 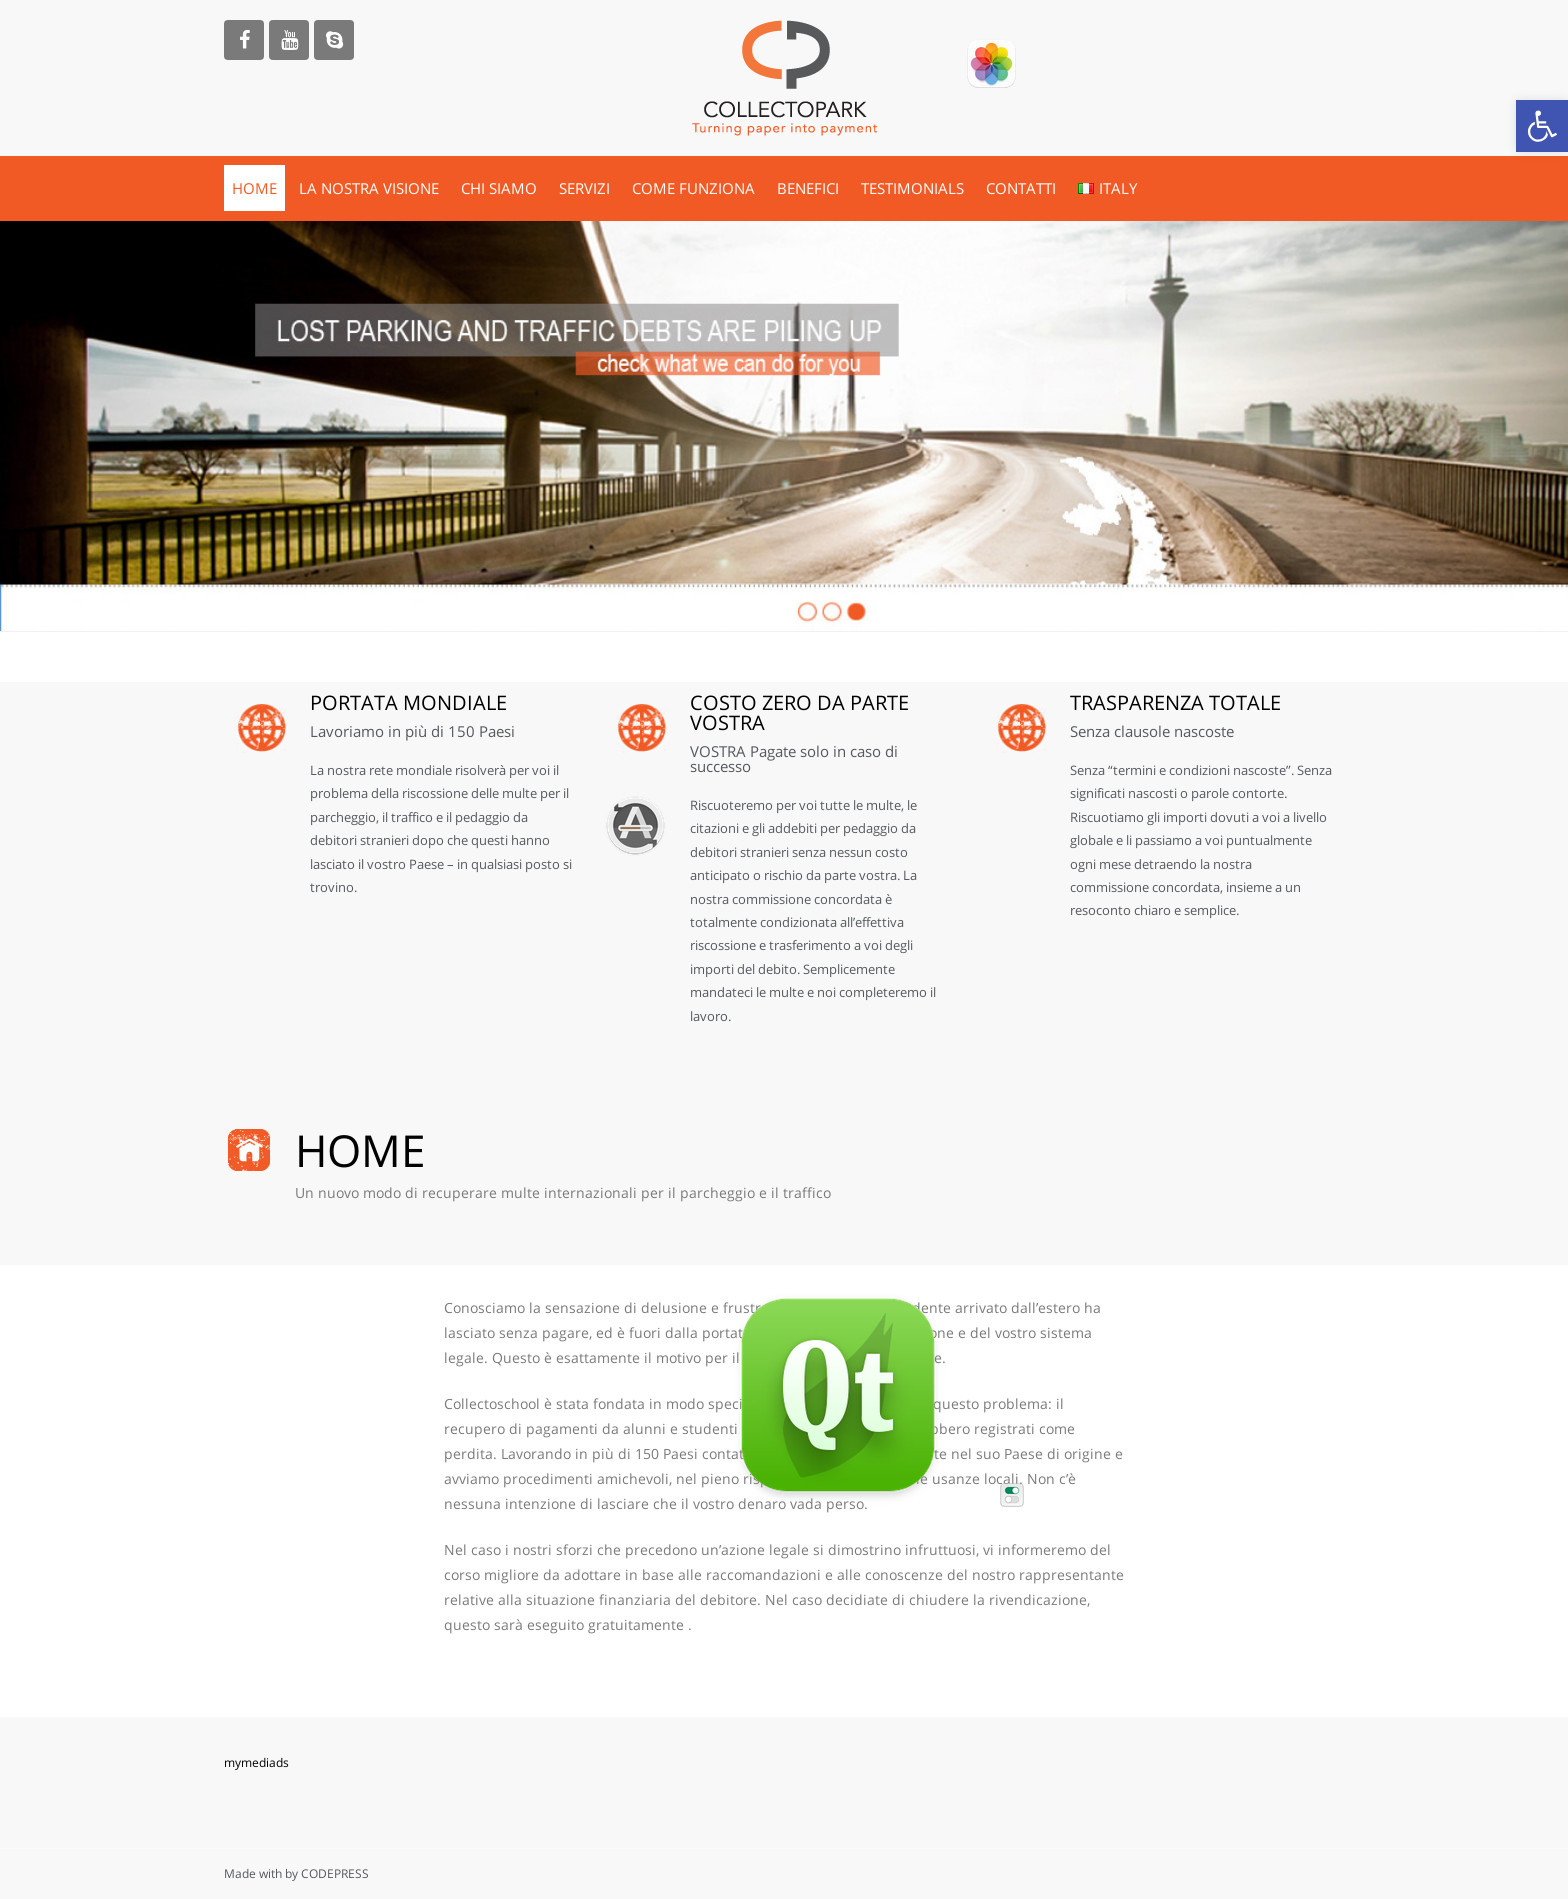 What do you see at coordinates (991, 63) in the screenshot?
I see `open the Photos app` at bounding box center [991, 63].